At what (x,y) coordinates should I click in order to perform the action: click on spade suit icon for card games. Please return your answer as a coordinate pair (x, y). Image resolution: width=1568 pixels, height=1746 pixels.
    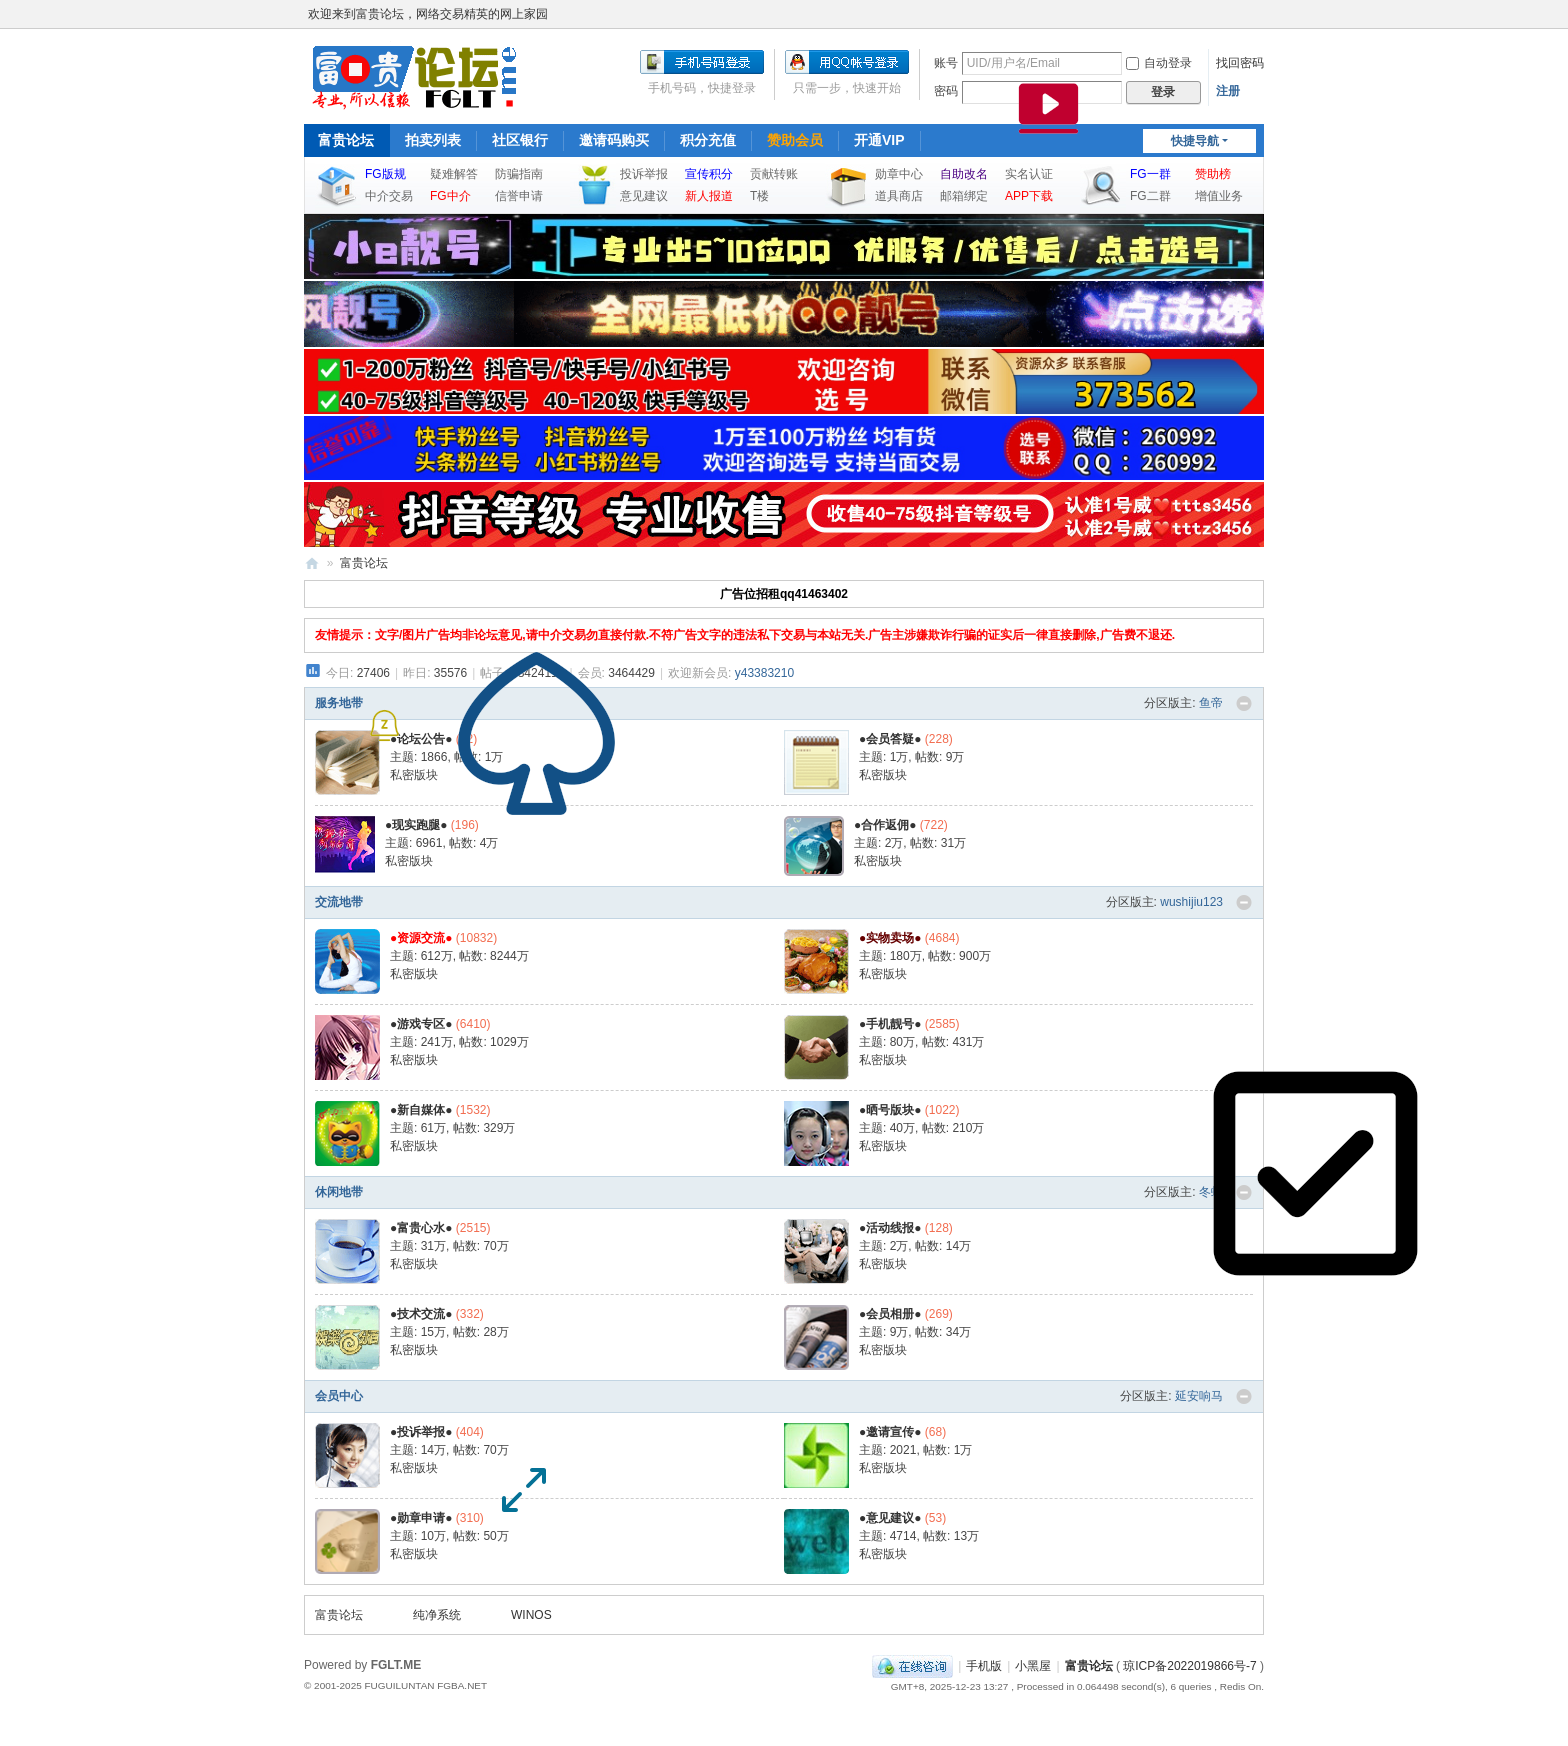
    Looking at the image, I should click on (536, 736).